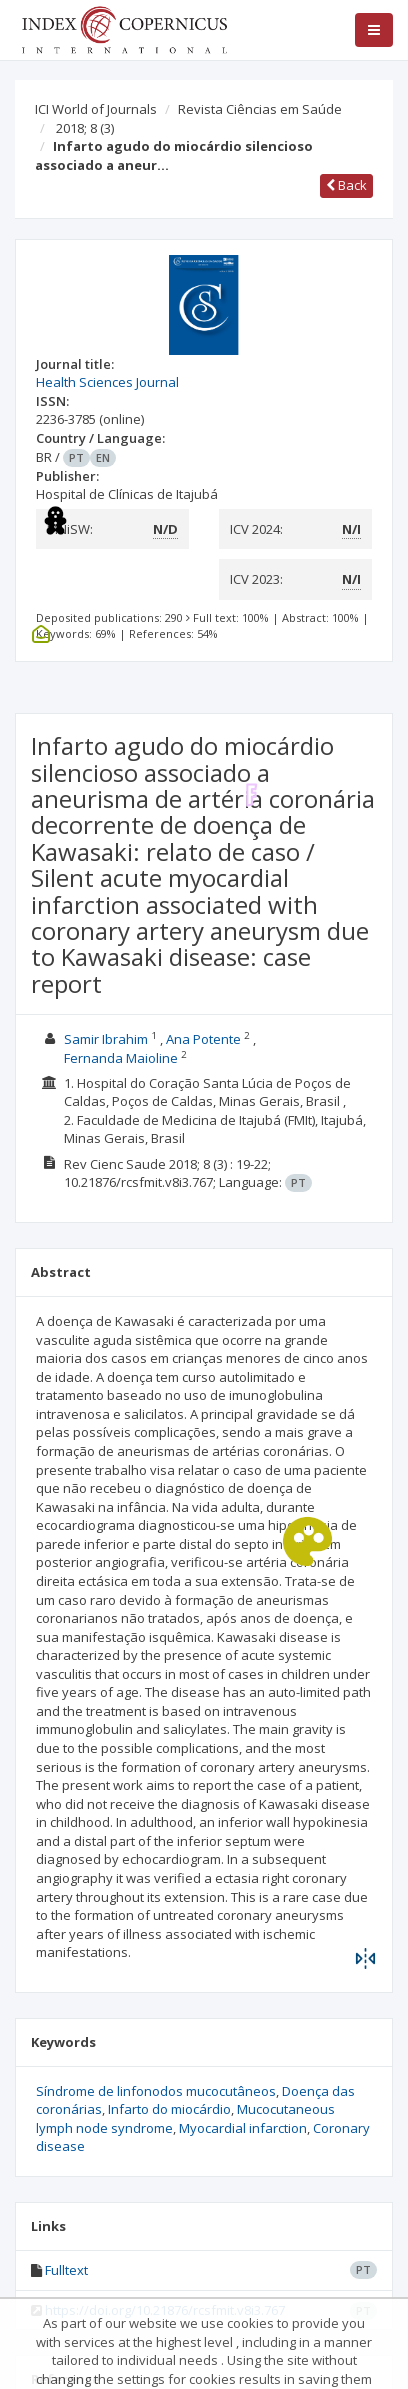 The width and height of the screenshot is (408, 2389). Describe the element at coordinates (307, 1541) in the screenshot. I see `open color or theme customization options` at that location.